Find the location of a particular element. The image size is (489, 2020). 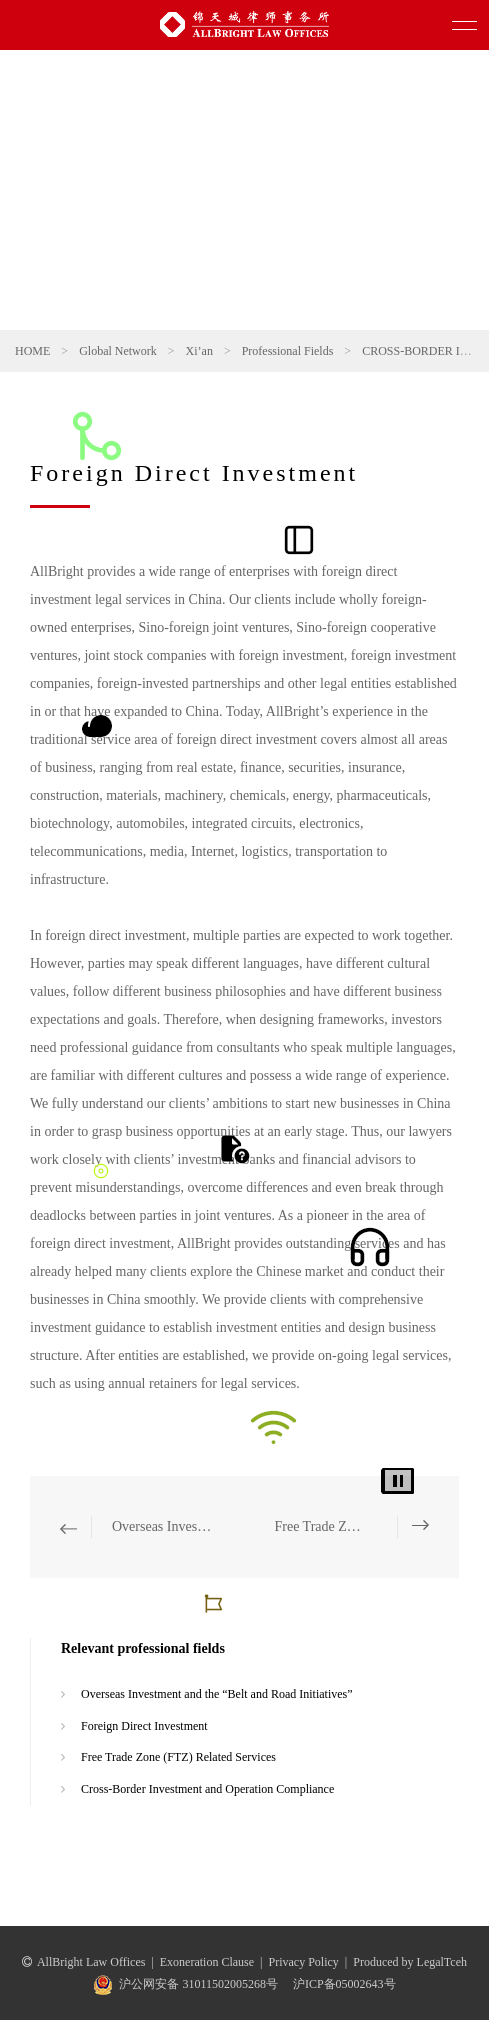

pause an ongoing presentation is located at coordinates (398, 1481).